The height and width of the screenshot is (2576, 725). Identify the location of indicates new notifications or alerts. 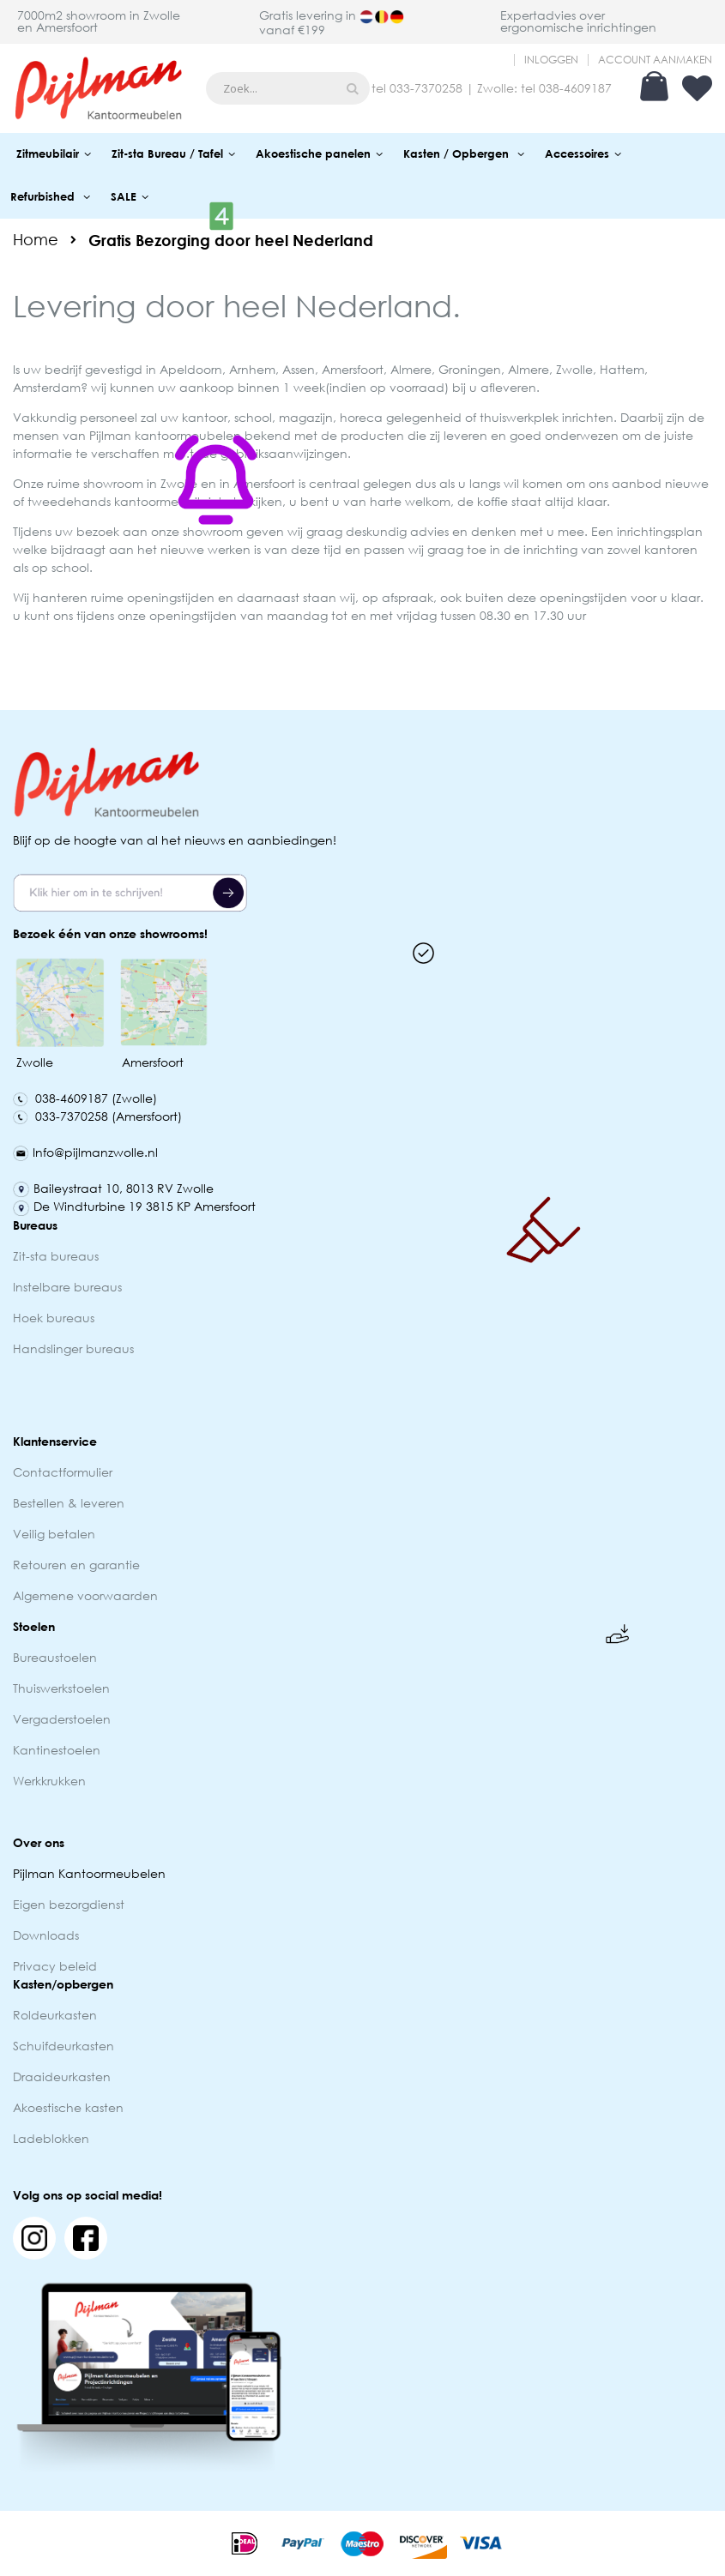
(215, 480).